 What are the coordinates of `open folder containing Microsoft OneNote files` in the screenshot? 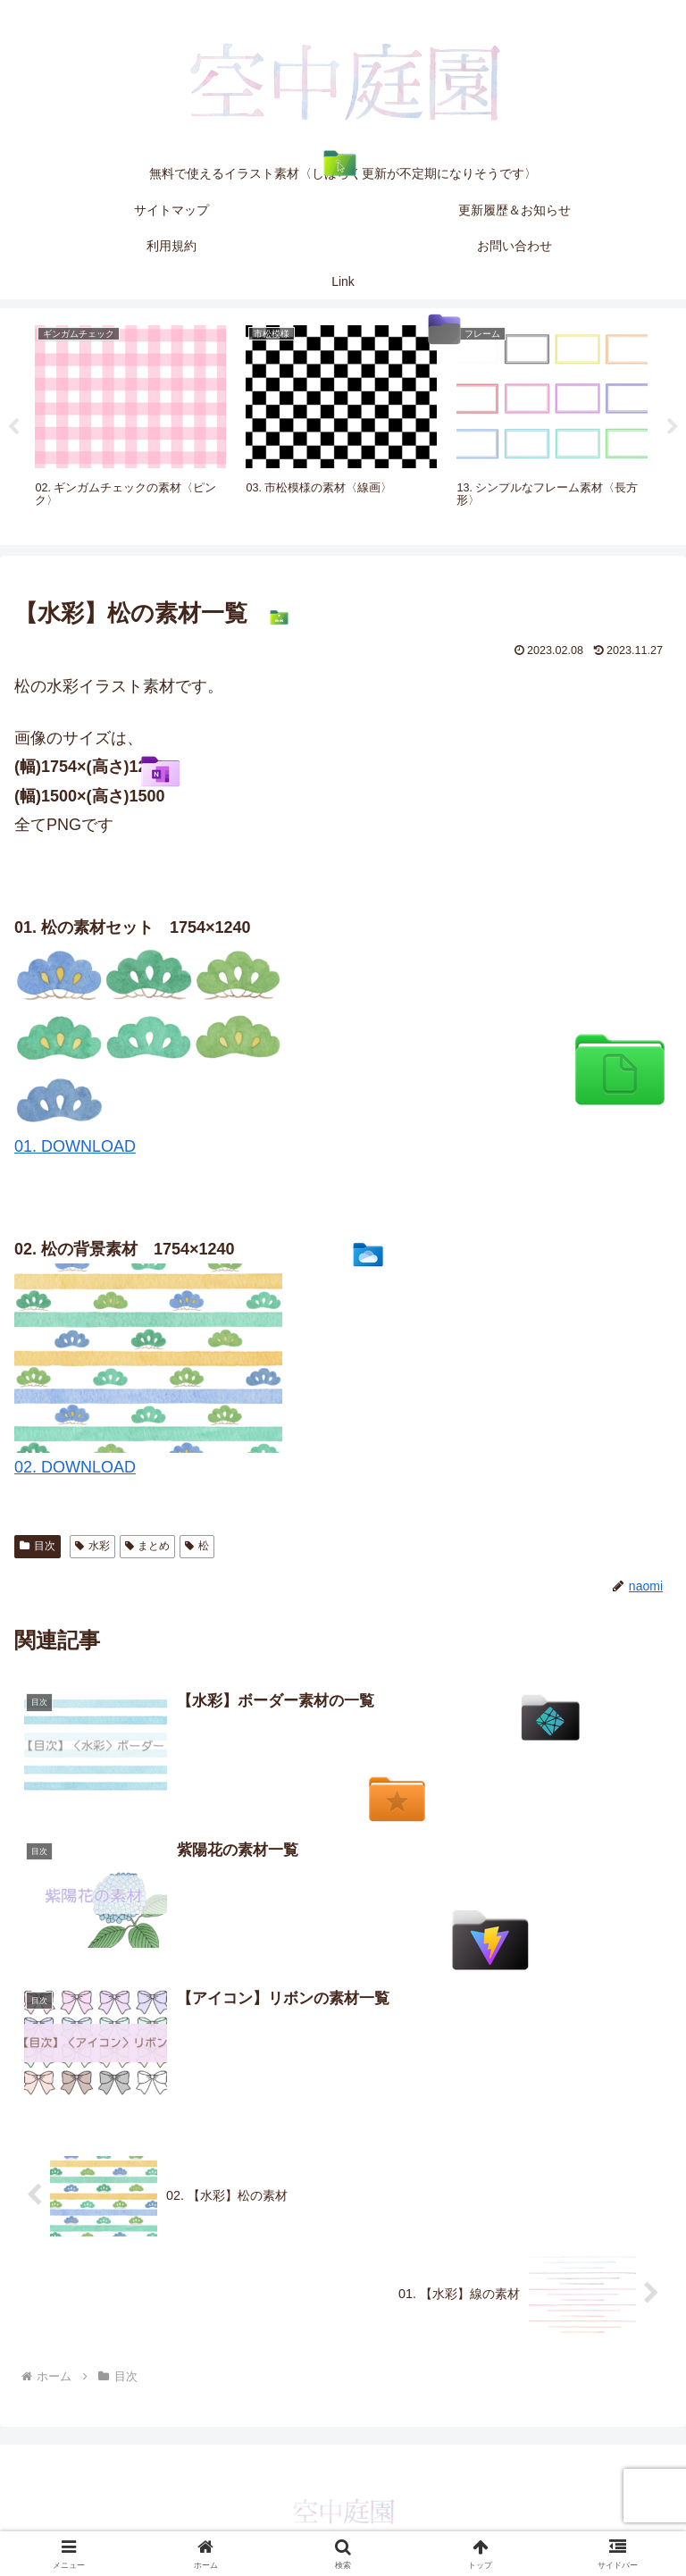 It's located at (160, 772).